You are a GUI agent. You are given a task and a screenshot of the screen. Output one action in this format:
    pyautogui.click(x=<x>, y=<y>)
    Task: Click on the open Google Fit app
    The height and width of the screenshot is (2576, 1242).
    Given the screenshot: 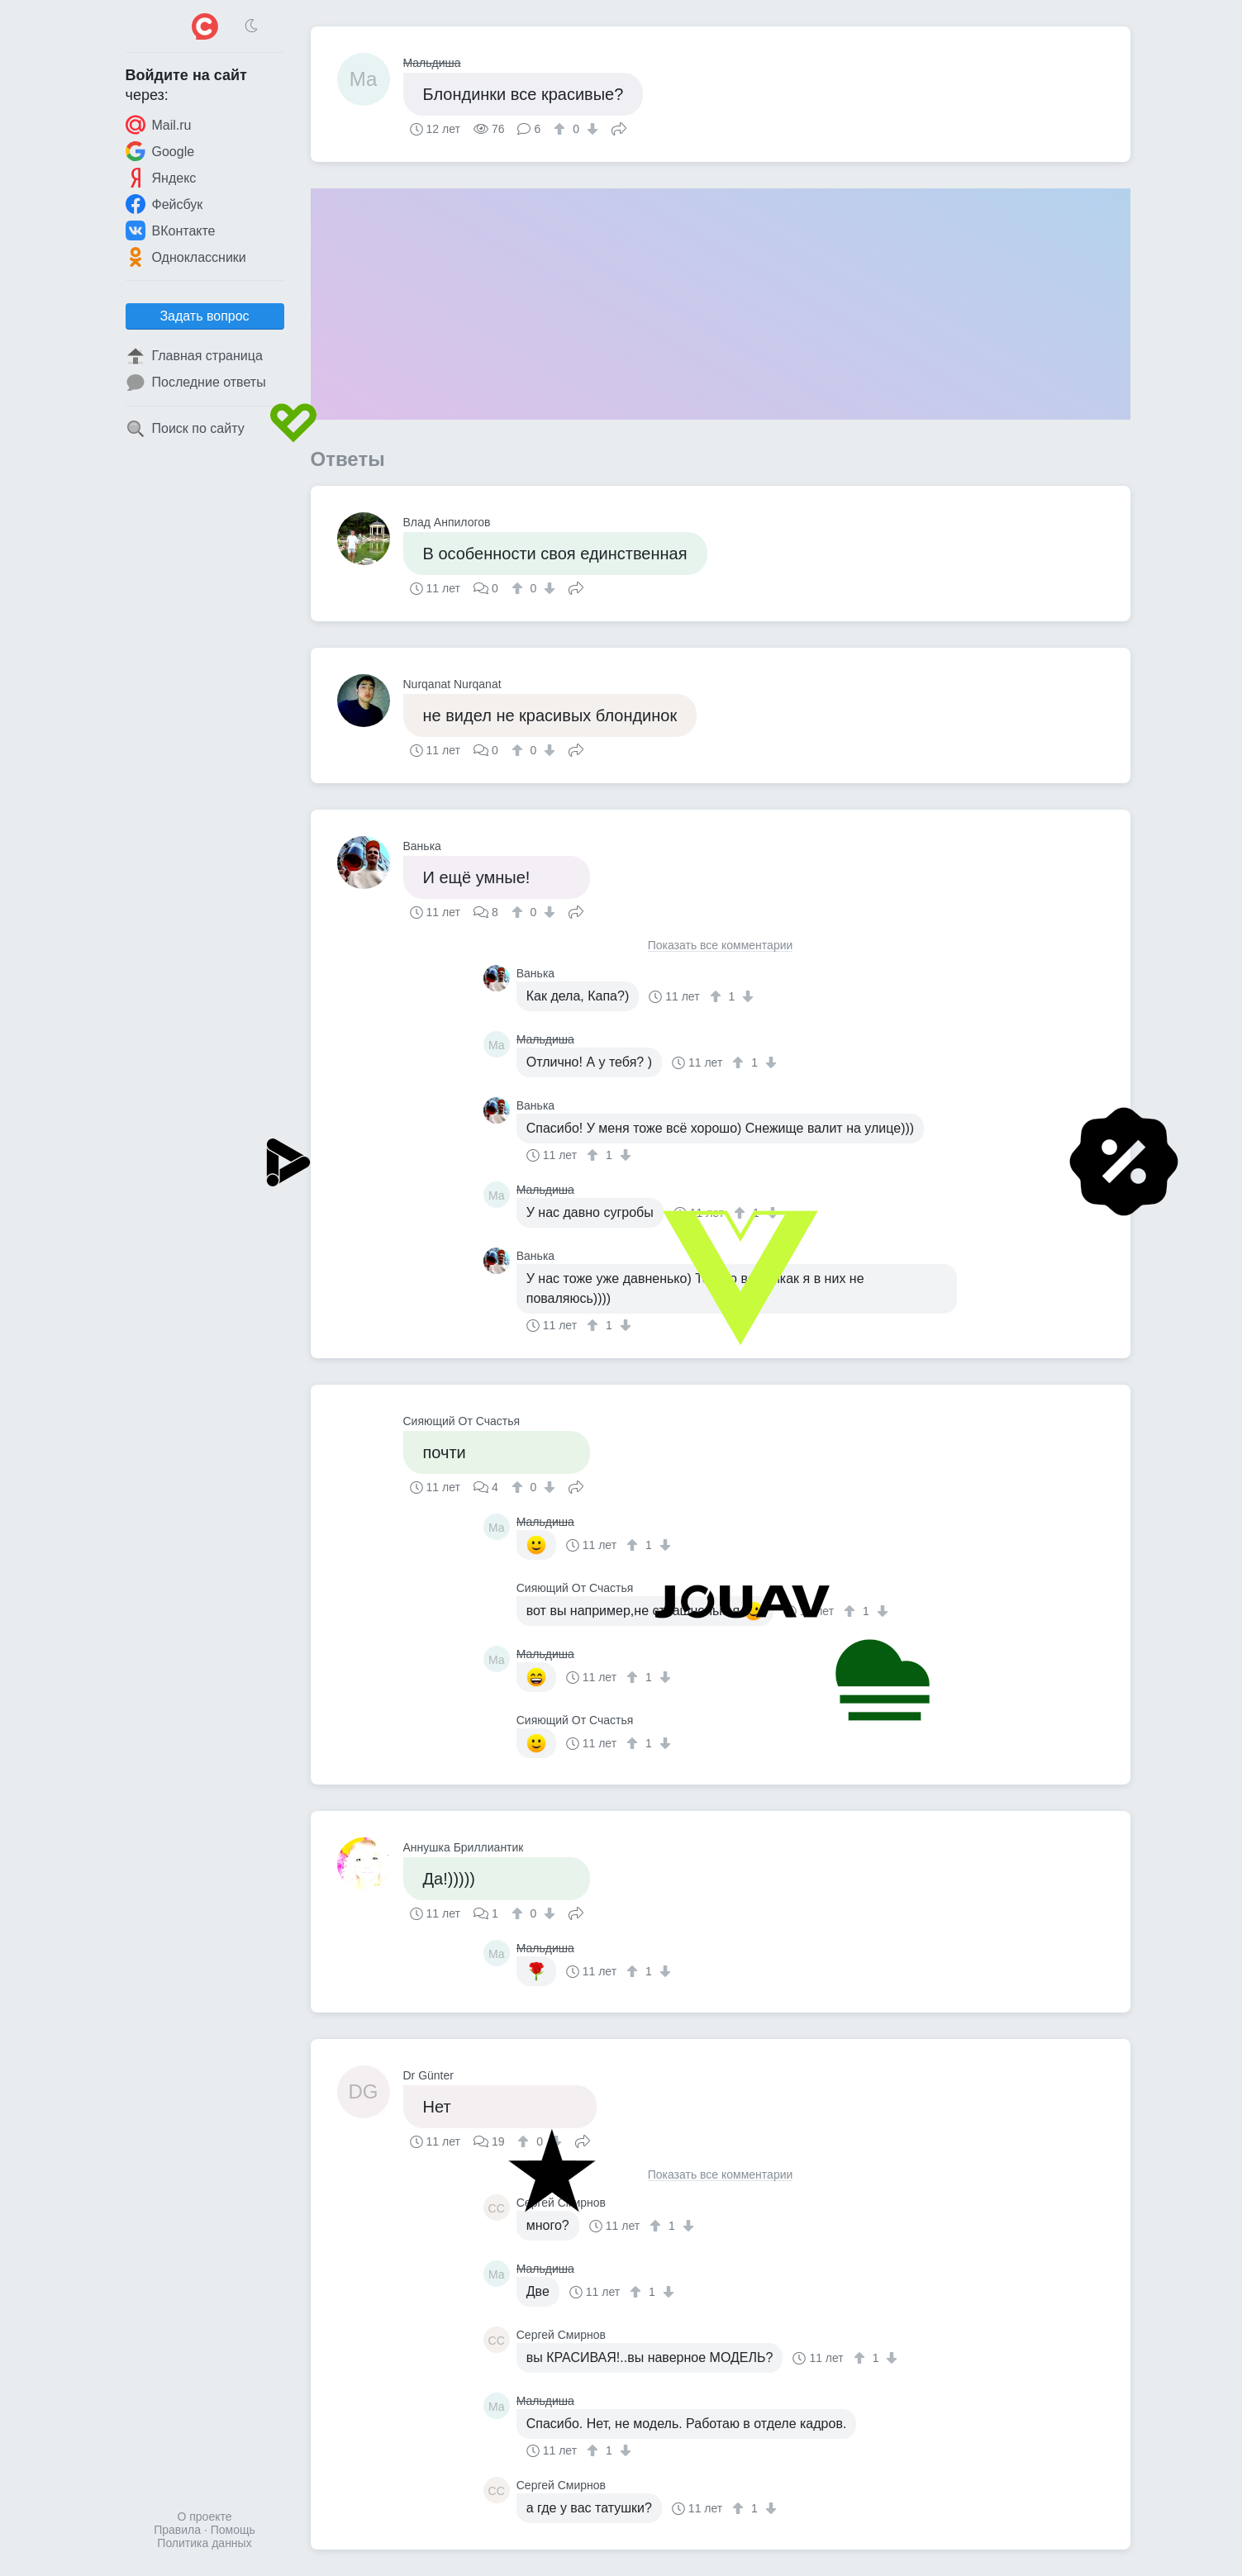 What is the action you would take?
    pyautogui.click(x=293, y=423)
    